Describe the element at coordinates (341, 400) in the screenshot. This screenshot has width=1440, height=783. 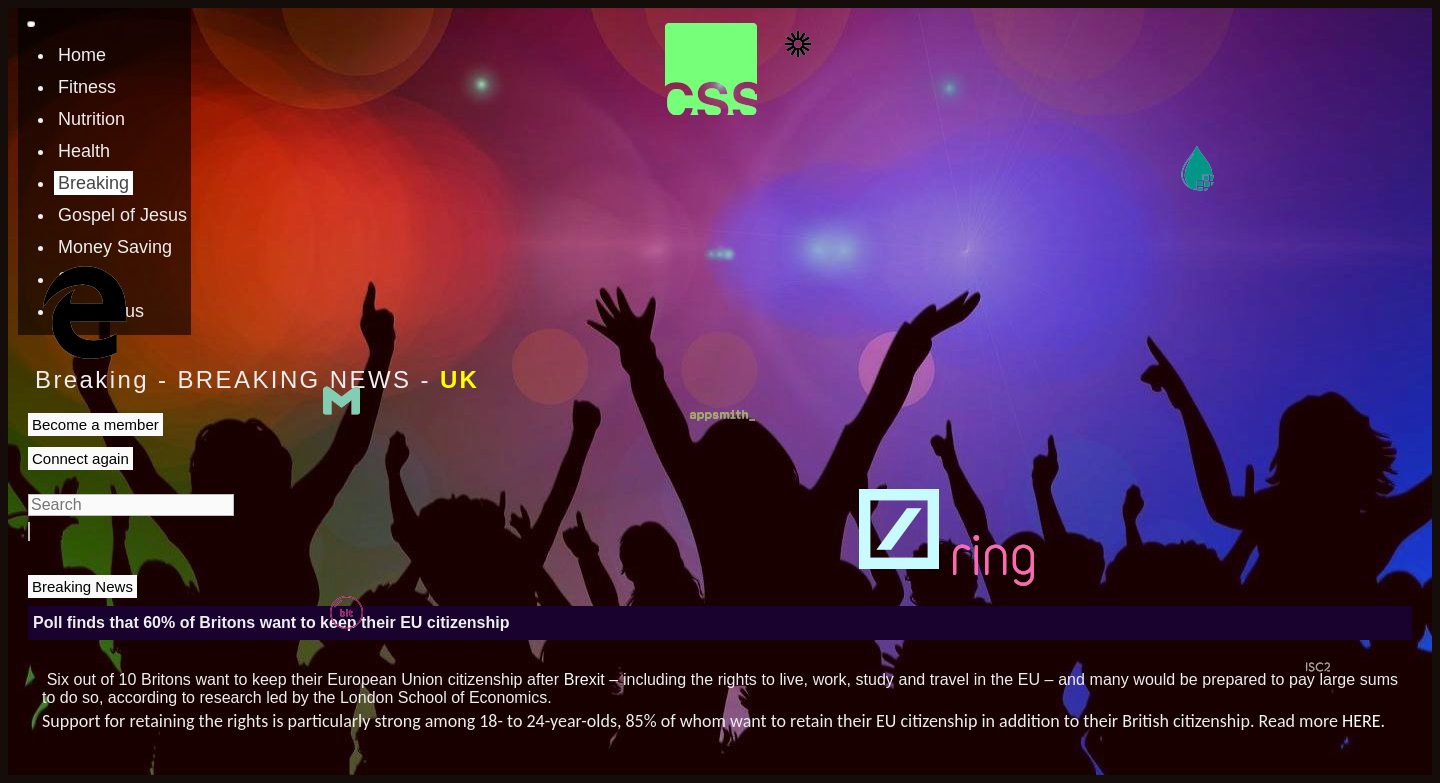
I see `open Gmail app` at that location.